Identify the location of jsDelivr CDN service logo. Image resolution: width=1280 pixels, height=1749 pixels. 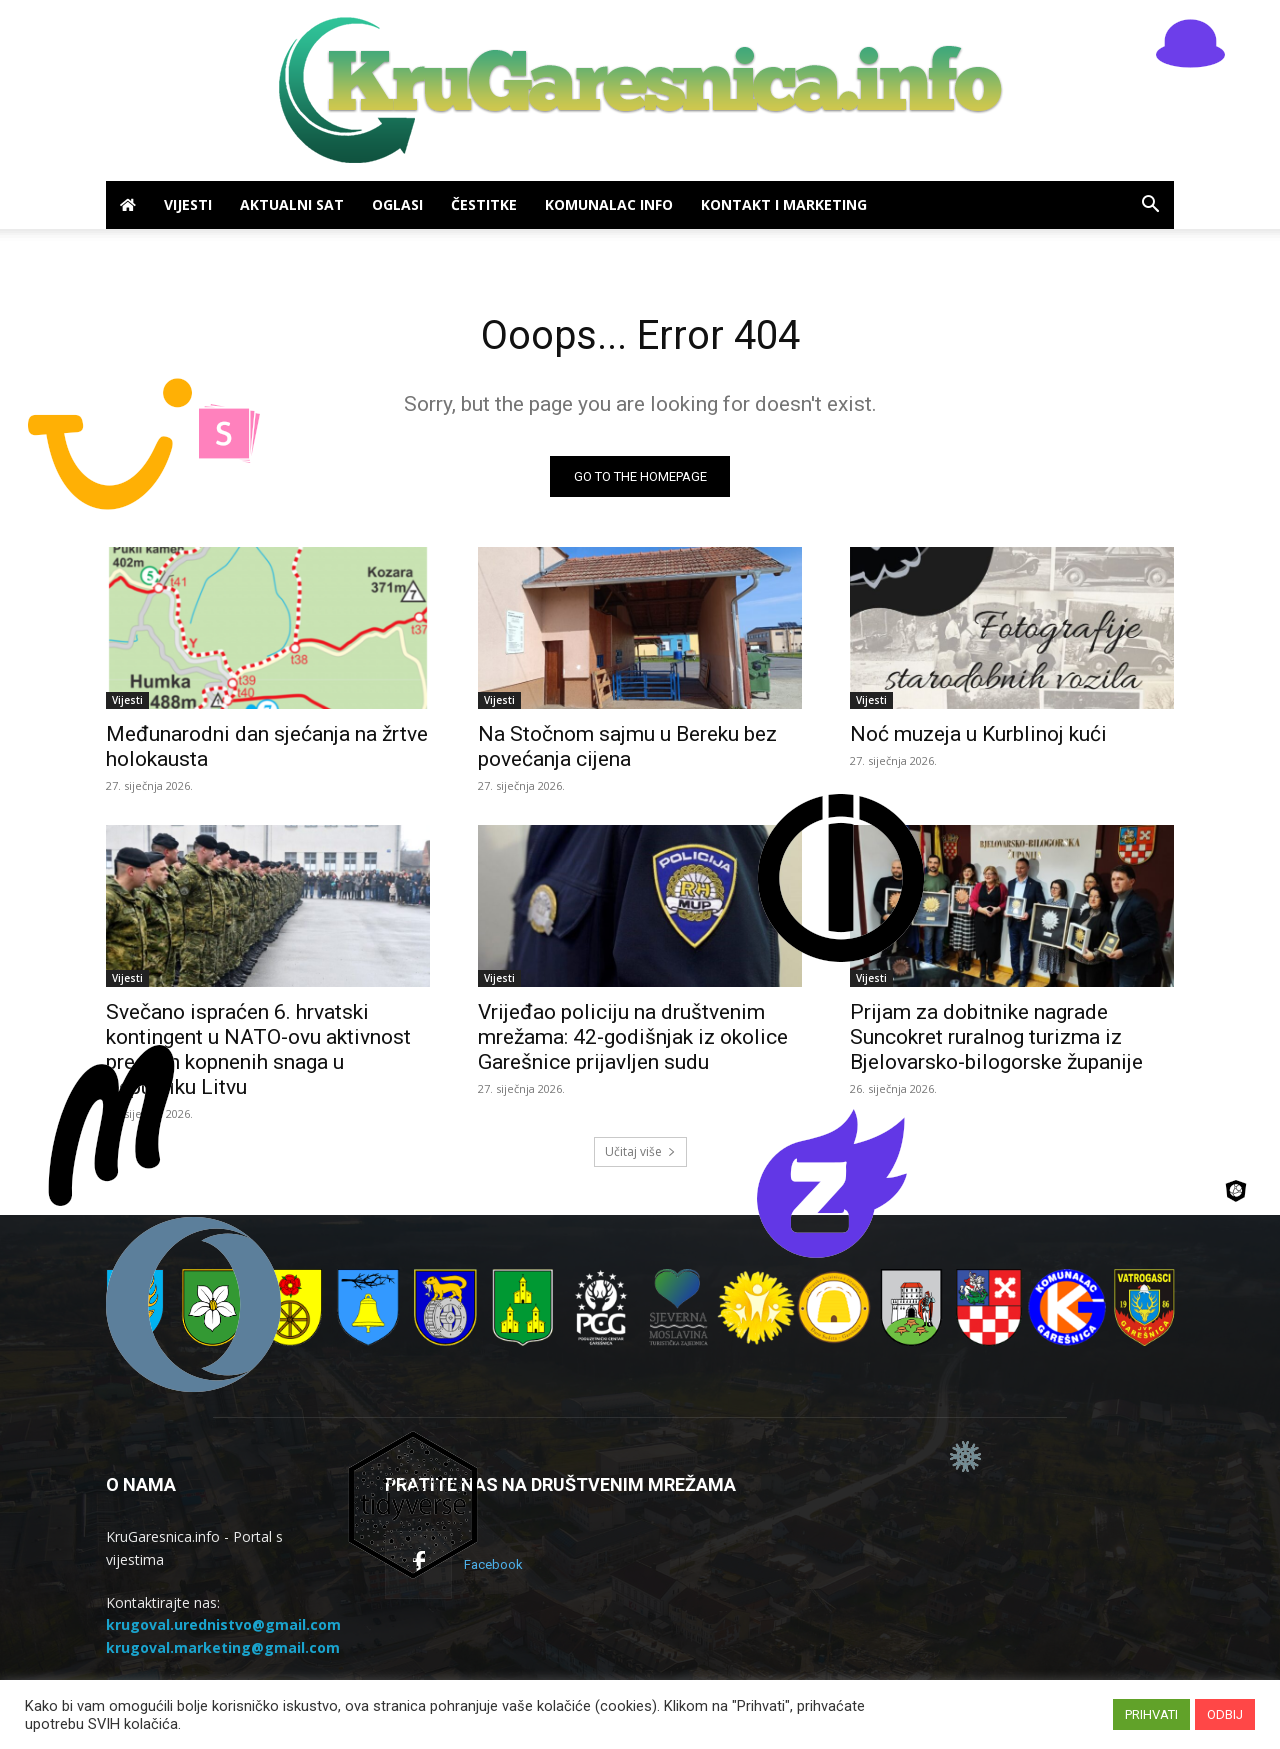
(1236, 1191).